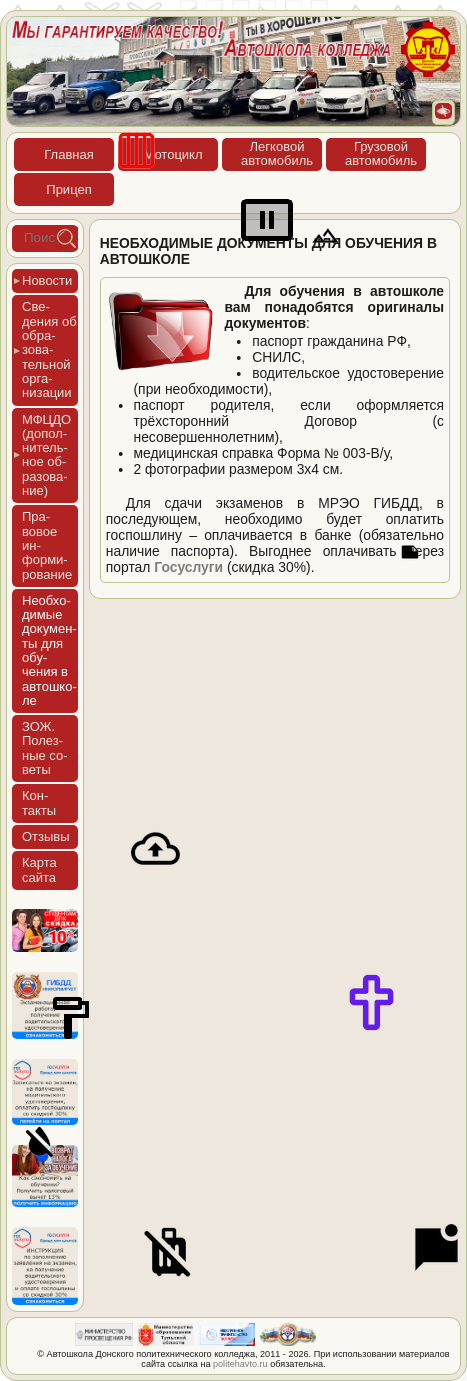 Image resolution: width=467 pixels, height=1381 pixels. What do you see at coordinates (39, 1141) in the screenshot?
I see `reset or remove color formatting` at bounding box center [39, 1141].